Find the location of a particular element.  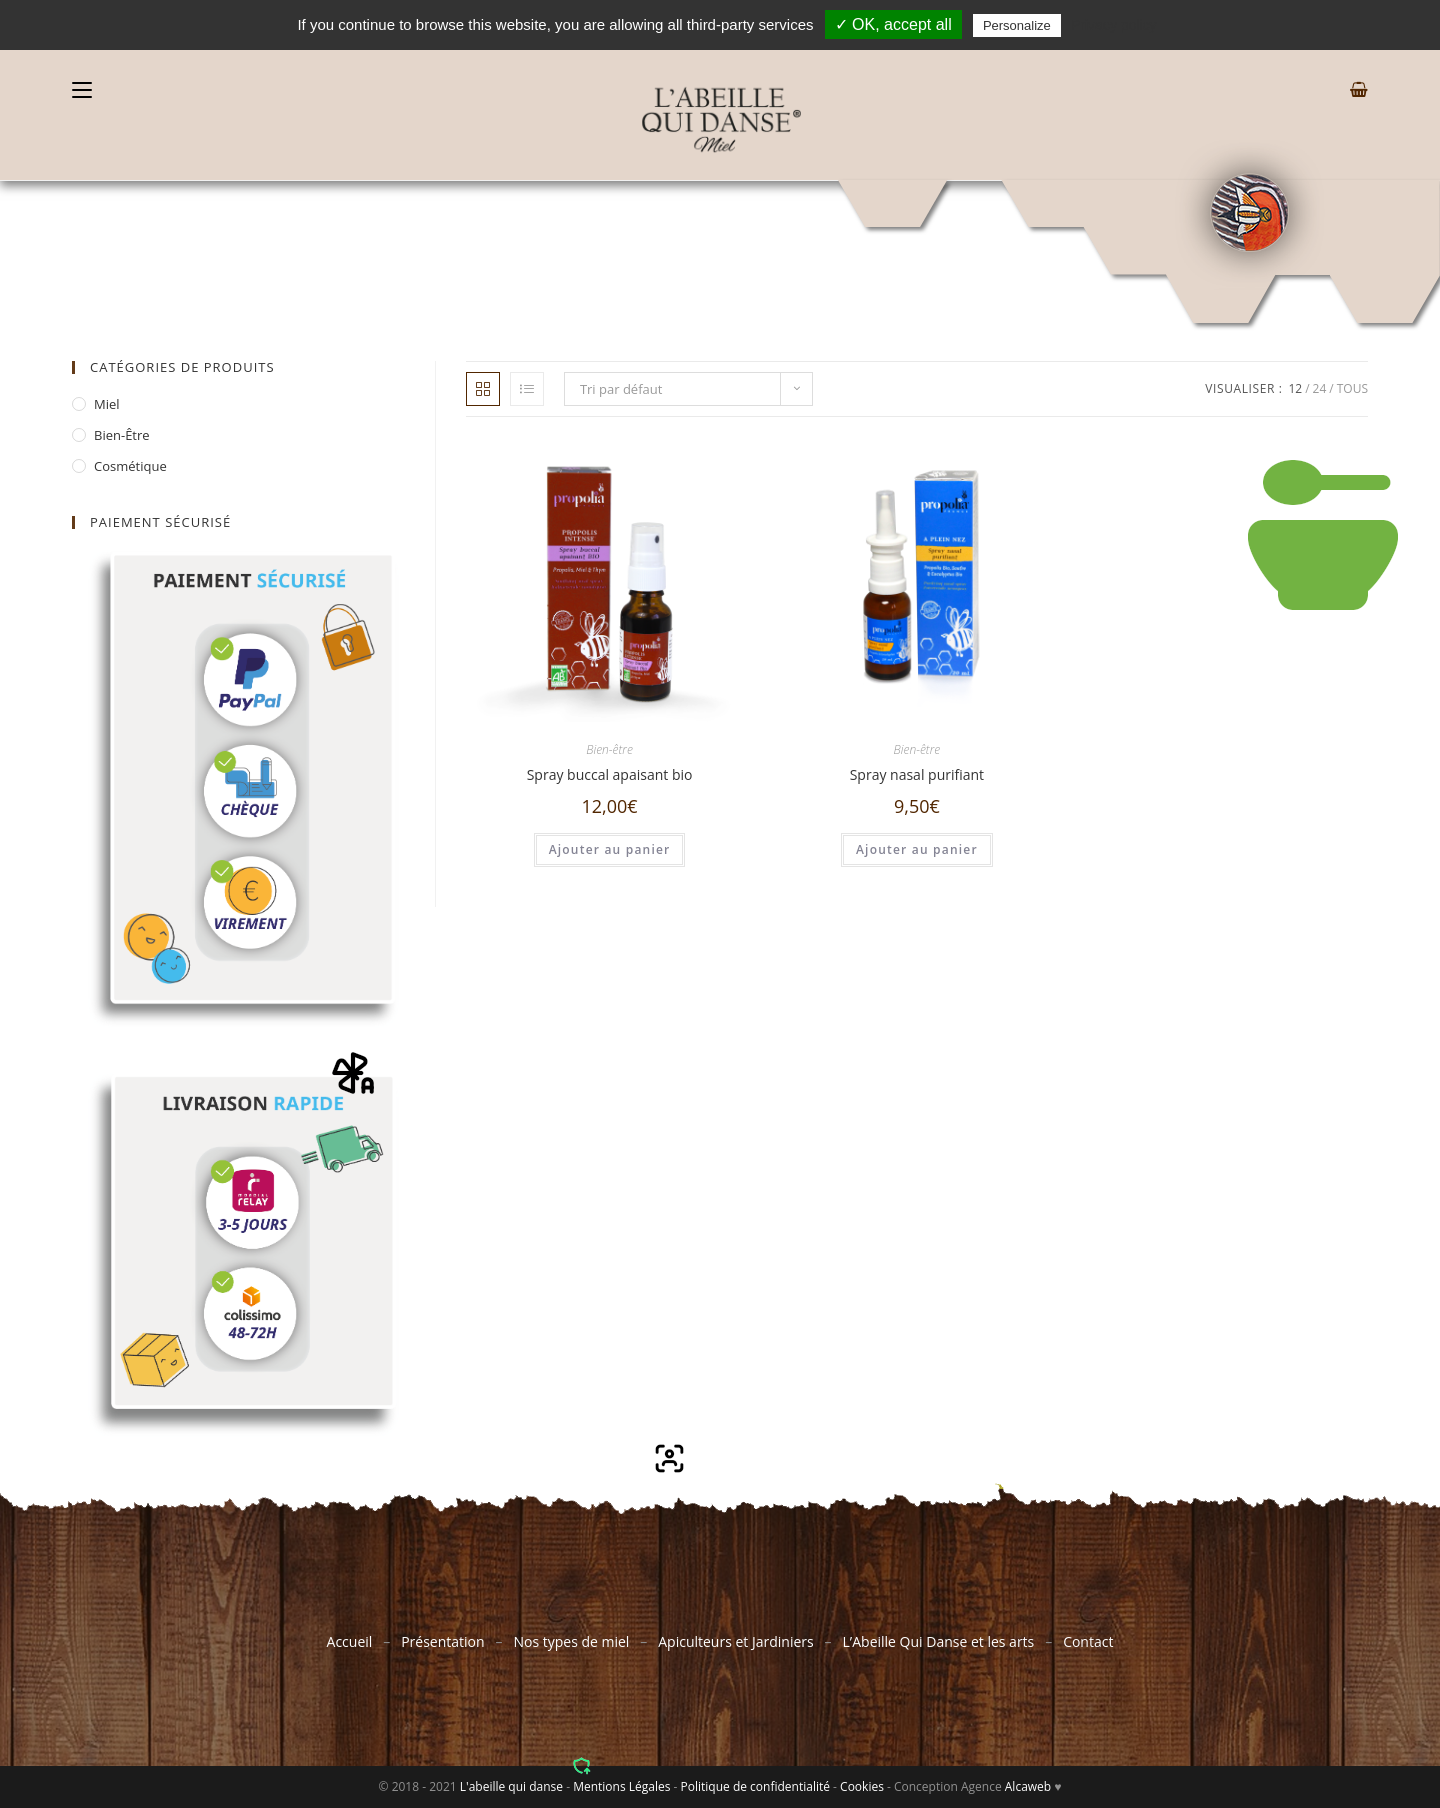

upgrade or enhance security protection is located at coordinates (581, 1765).